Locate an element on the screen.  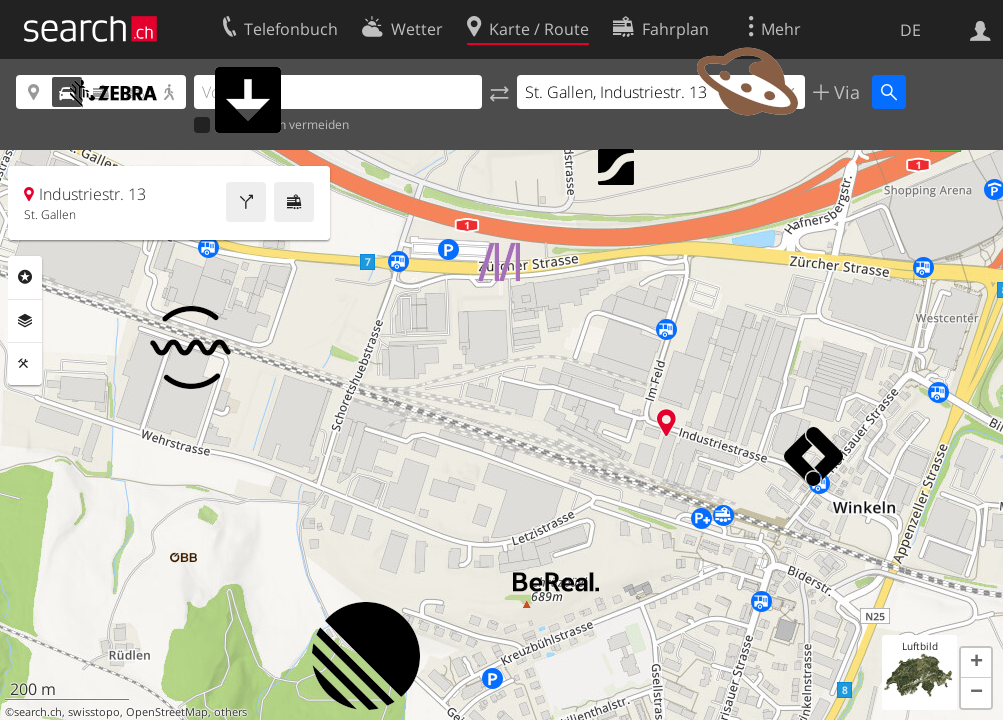
open hoppscotch api testing tool is located at coordinates (747, 81).